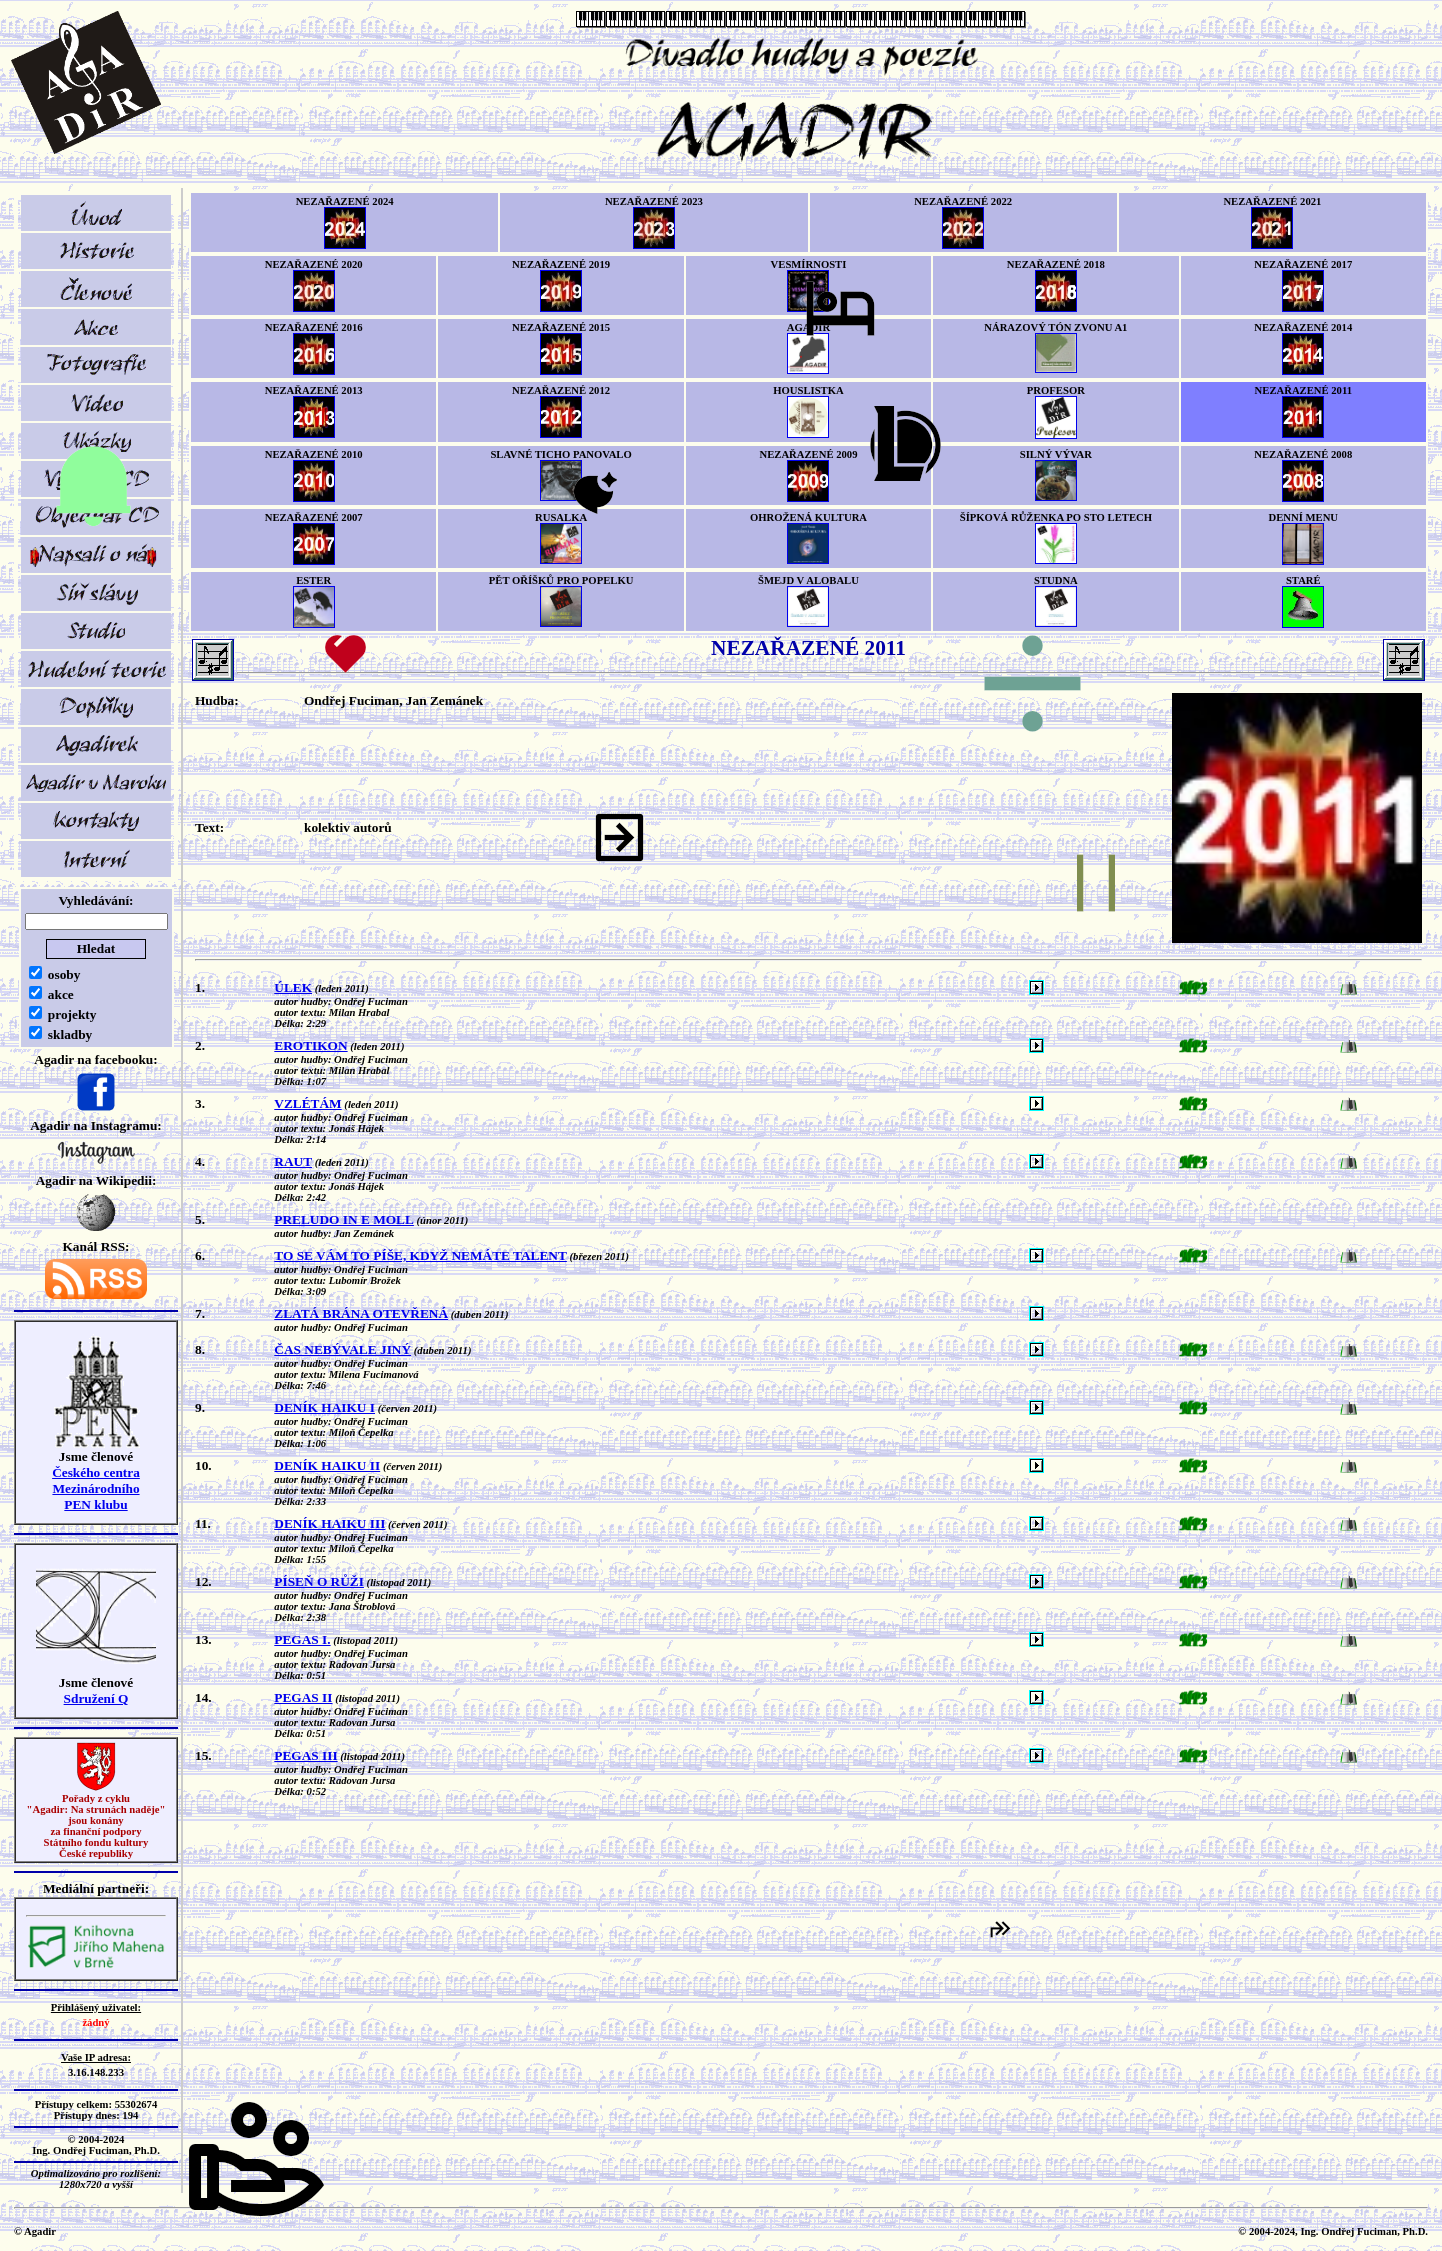 The height and width of the screenshot is (2251, 1442). What do you see at coordinates (93, 483) in the screenshot?
I see `view your notifications` at bounding box center [93, 483].